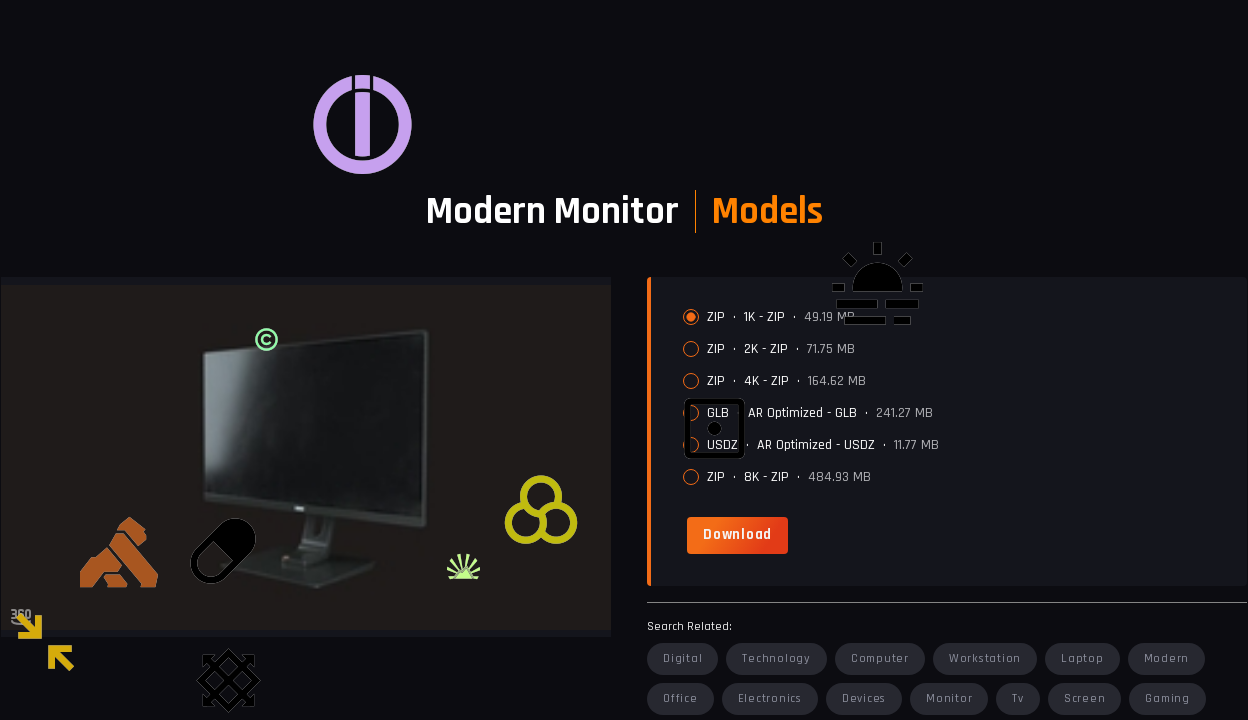 This screenshot has height=720, width=1248. I want to click on roll the dice or generate a random result, so click(714, 428).